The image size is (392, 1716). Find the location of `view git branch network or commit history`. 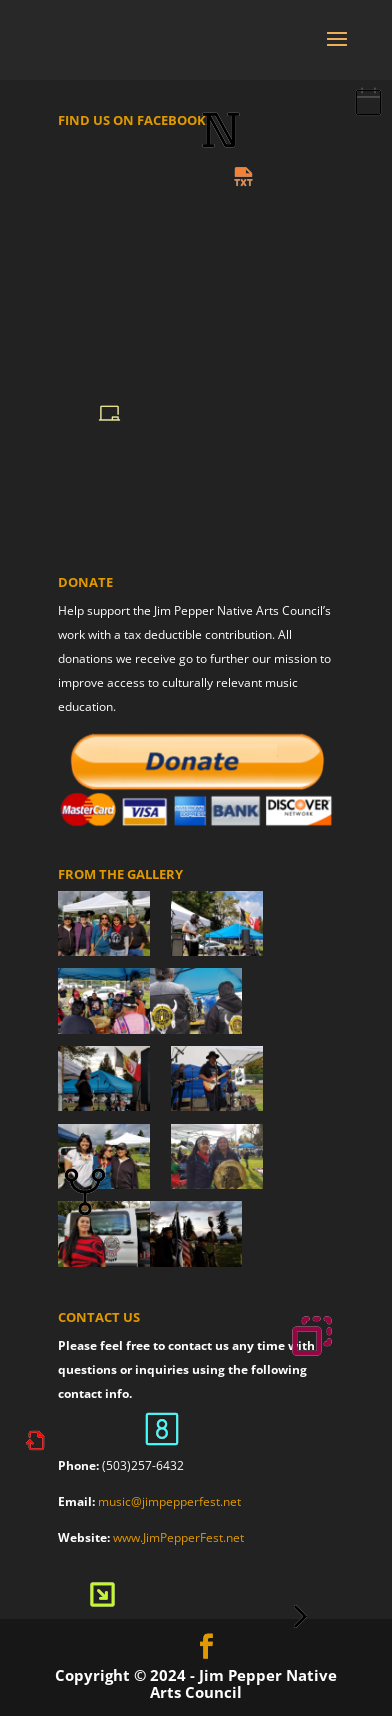

view git branch network or commit history is located at coordinates (85, 1192).